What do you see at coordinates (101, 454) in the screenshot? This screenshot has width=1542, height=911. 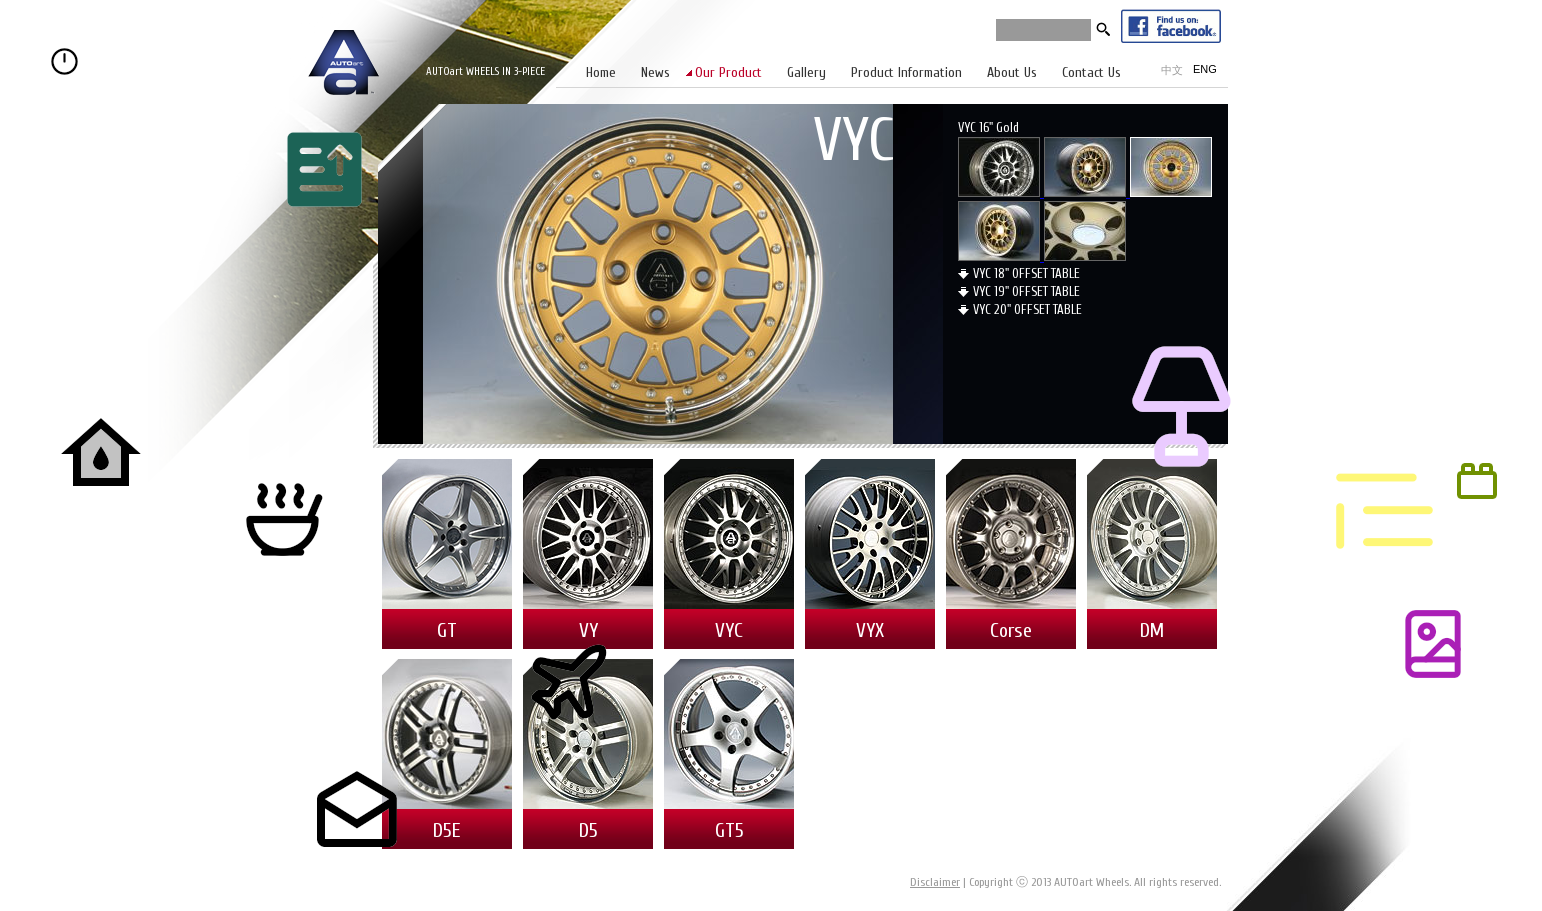 I see `report water damage to a property` at bounding box center [101, 454].